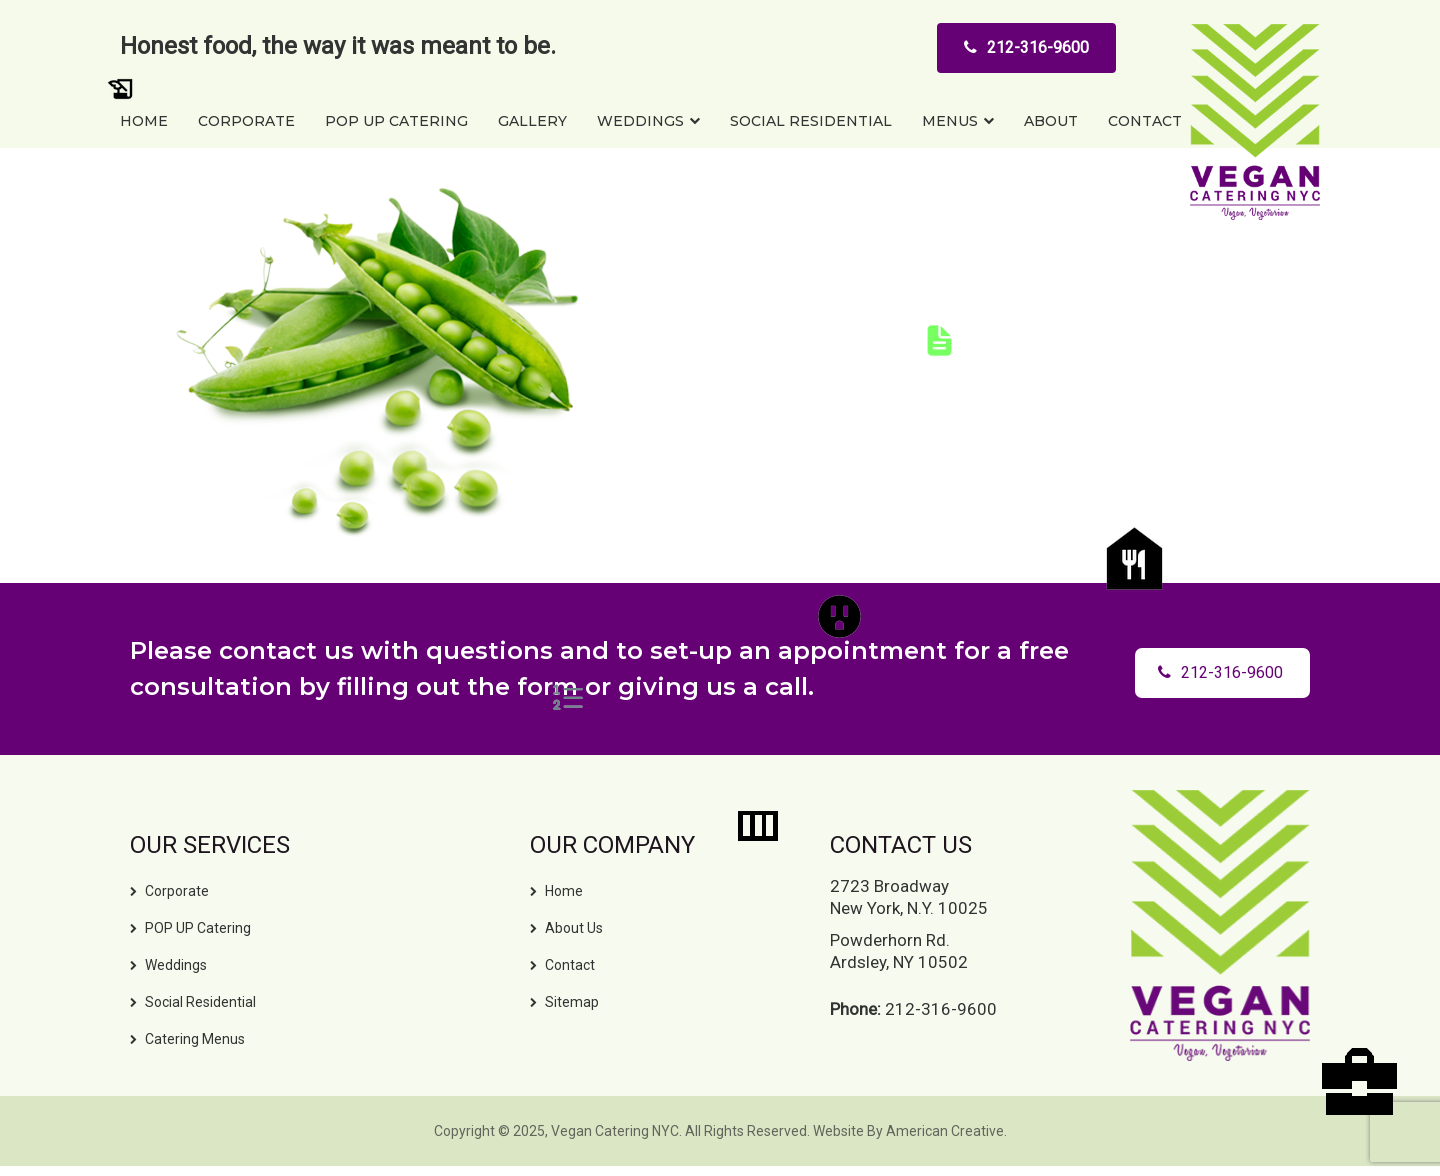 The image size is (1440, 1176). I want to click on view document details, so click(939, 340).